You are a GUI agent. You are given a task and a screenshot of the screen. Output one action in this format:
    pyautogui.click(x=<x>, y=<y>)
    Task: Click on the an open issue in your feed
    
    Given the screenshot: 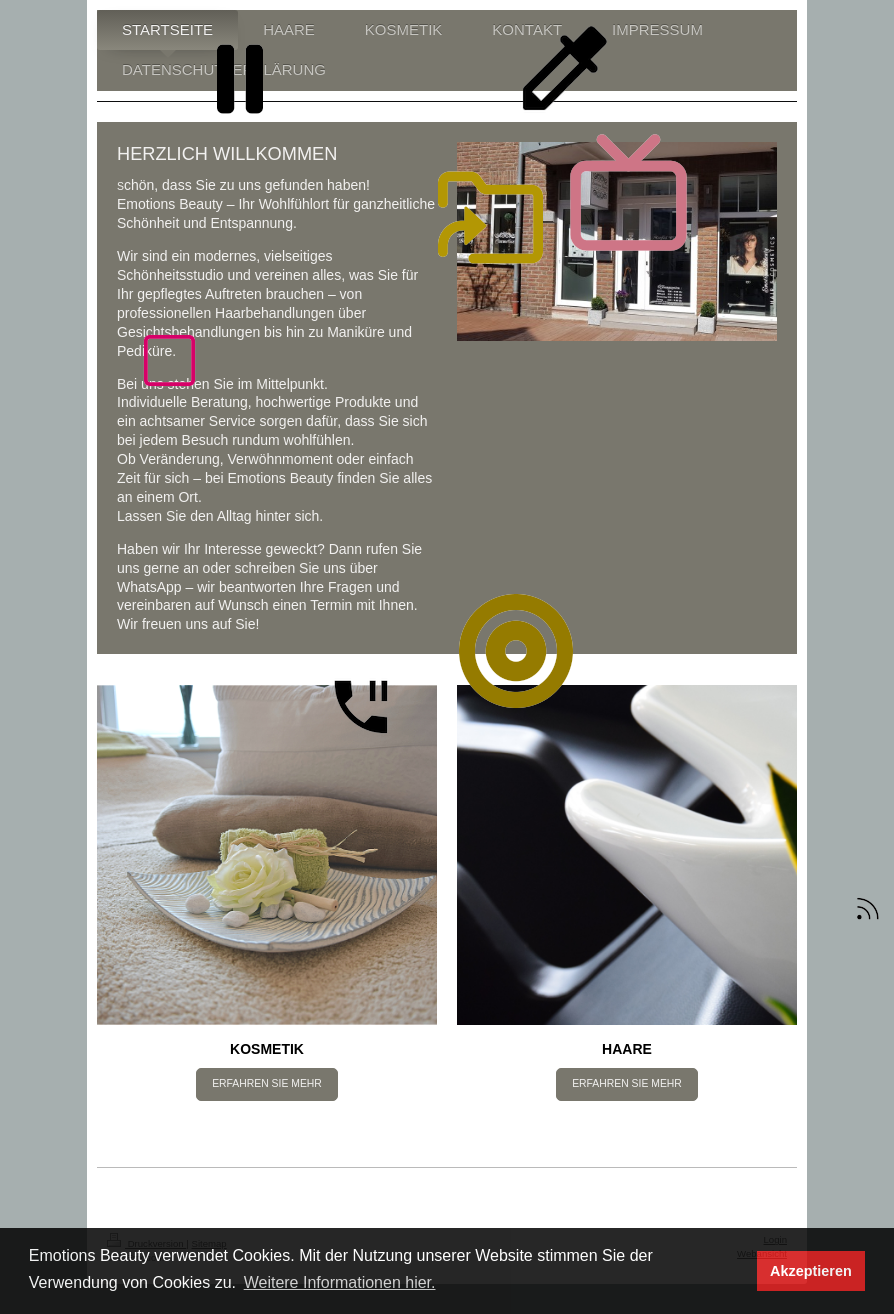 What is the action you would take?
    pyautogui.click(x=516, y=651)
    